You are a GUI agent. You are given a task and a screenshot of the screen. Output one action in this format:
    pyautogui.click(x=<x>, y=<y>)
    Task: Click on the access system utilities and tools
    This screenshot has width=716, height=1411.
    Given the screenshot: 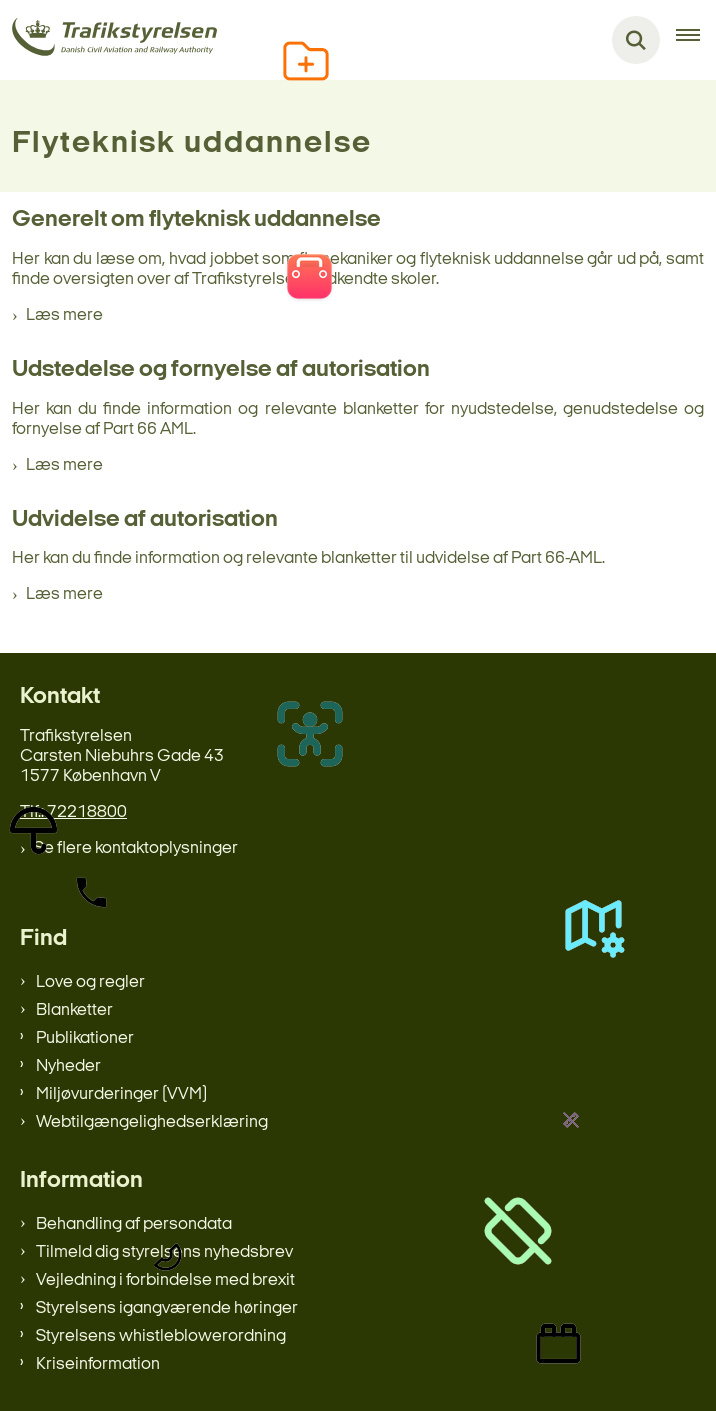 What is the action you would take?
    pyautogui.click(x=309, y=276)
    